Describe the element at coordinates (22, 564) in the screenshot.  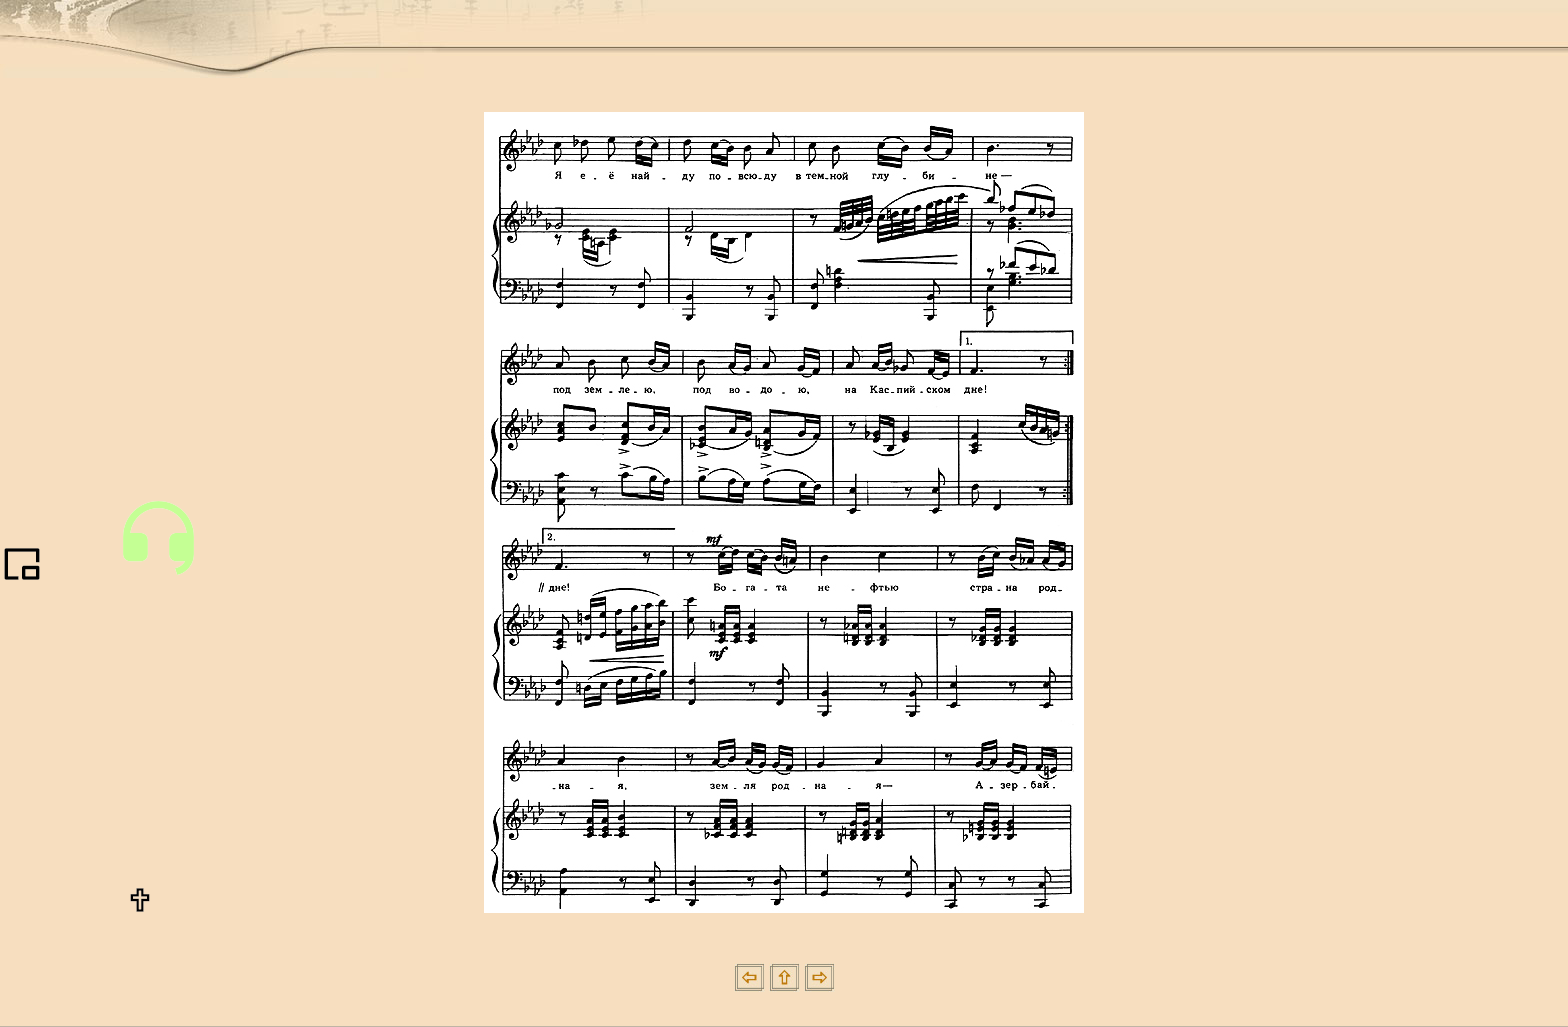
I see `enable picture-in-picture mode` at that location.